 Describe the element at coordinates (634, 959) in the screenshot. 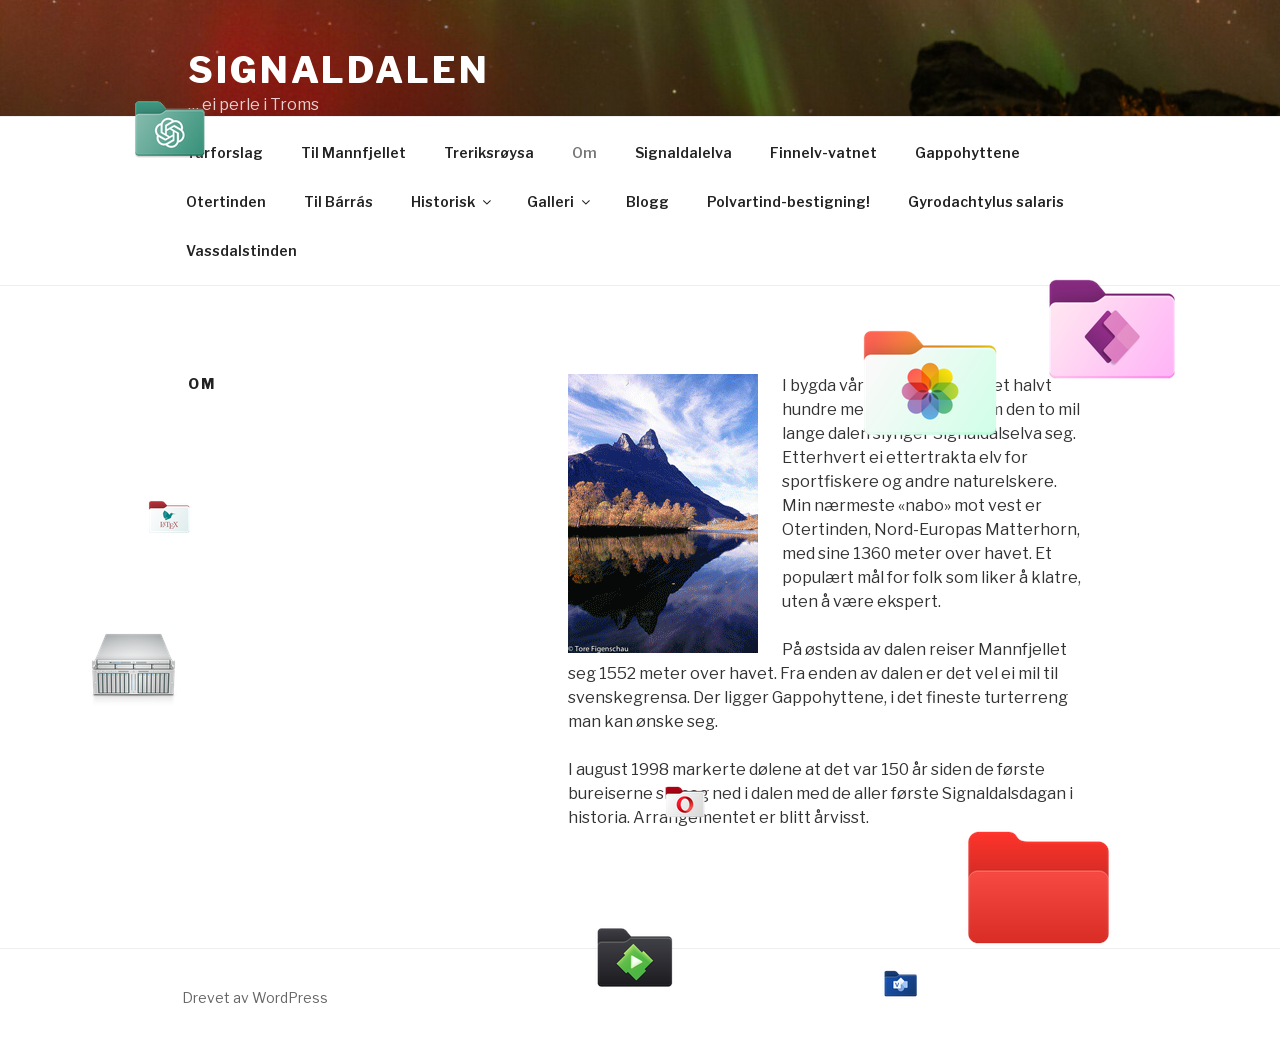

I see `open folder containing Emby media server files` at that location.